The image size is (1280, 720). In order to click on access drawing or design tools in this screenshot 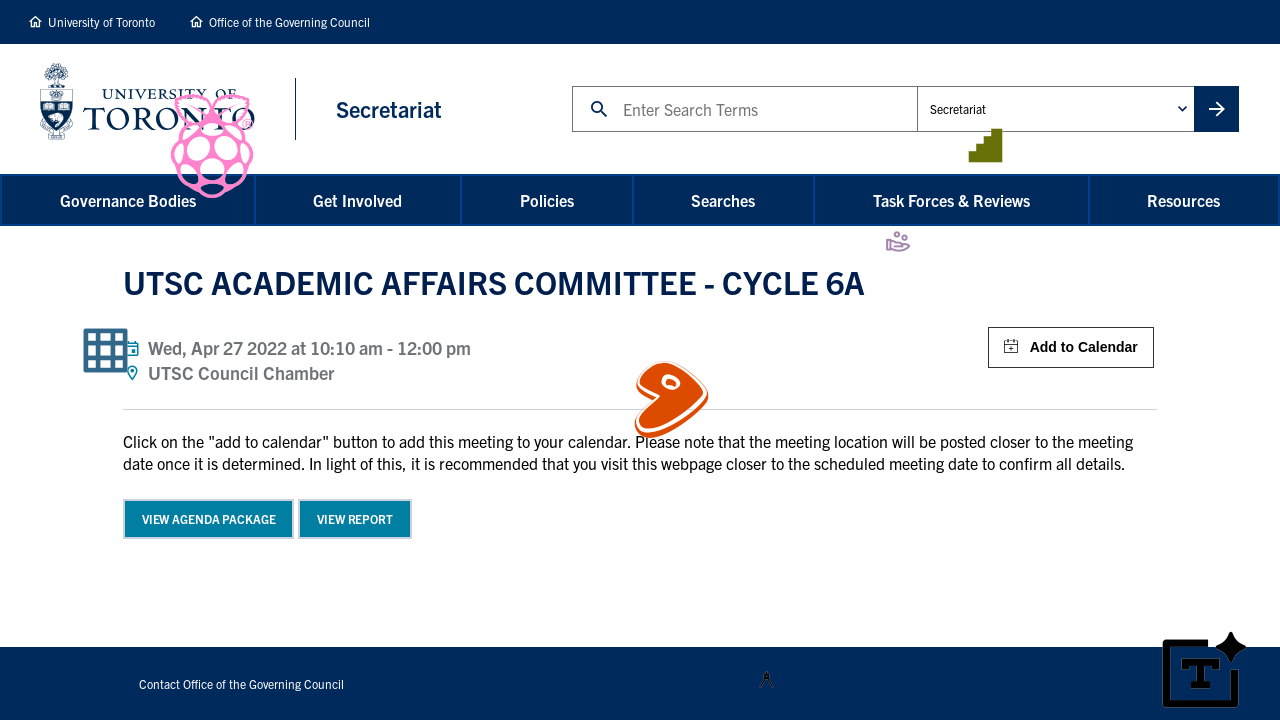, I will do `click(766, 679)`.